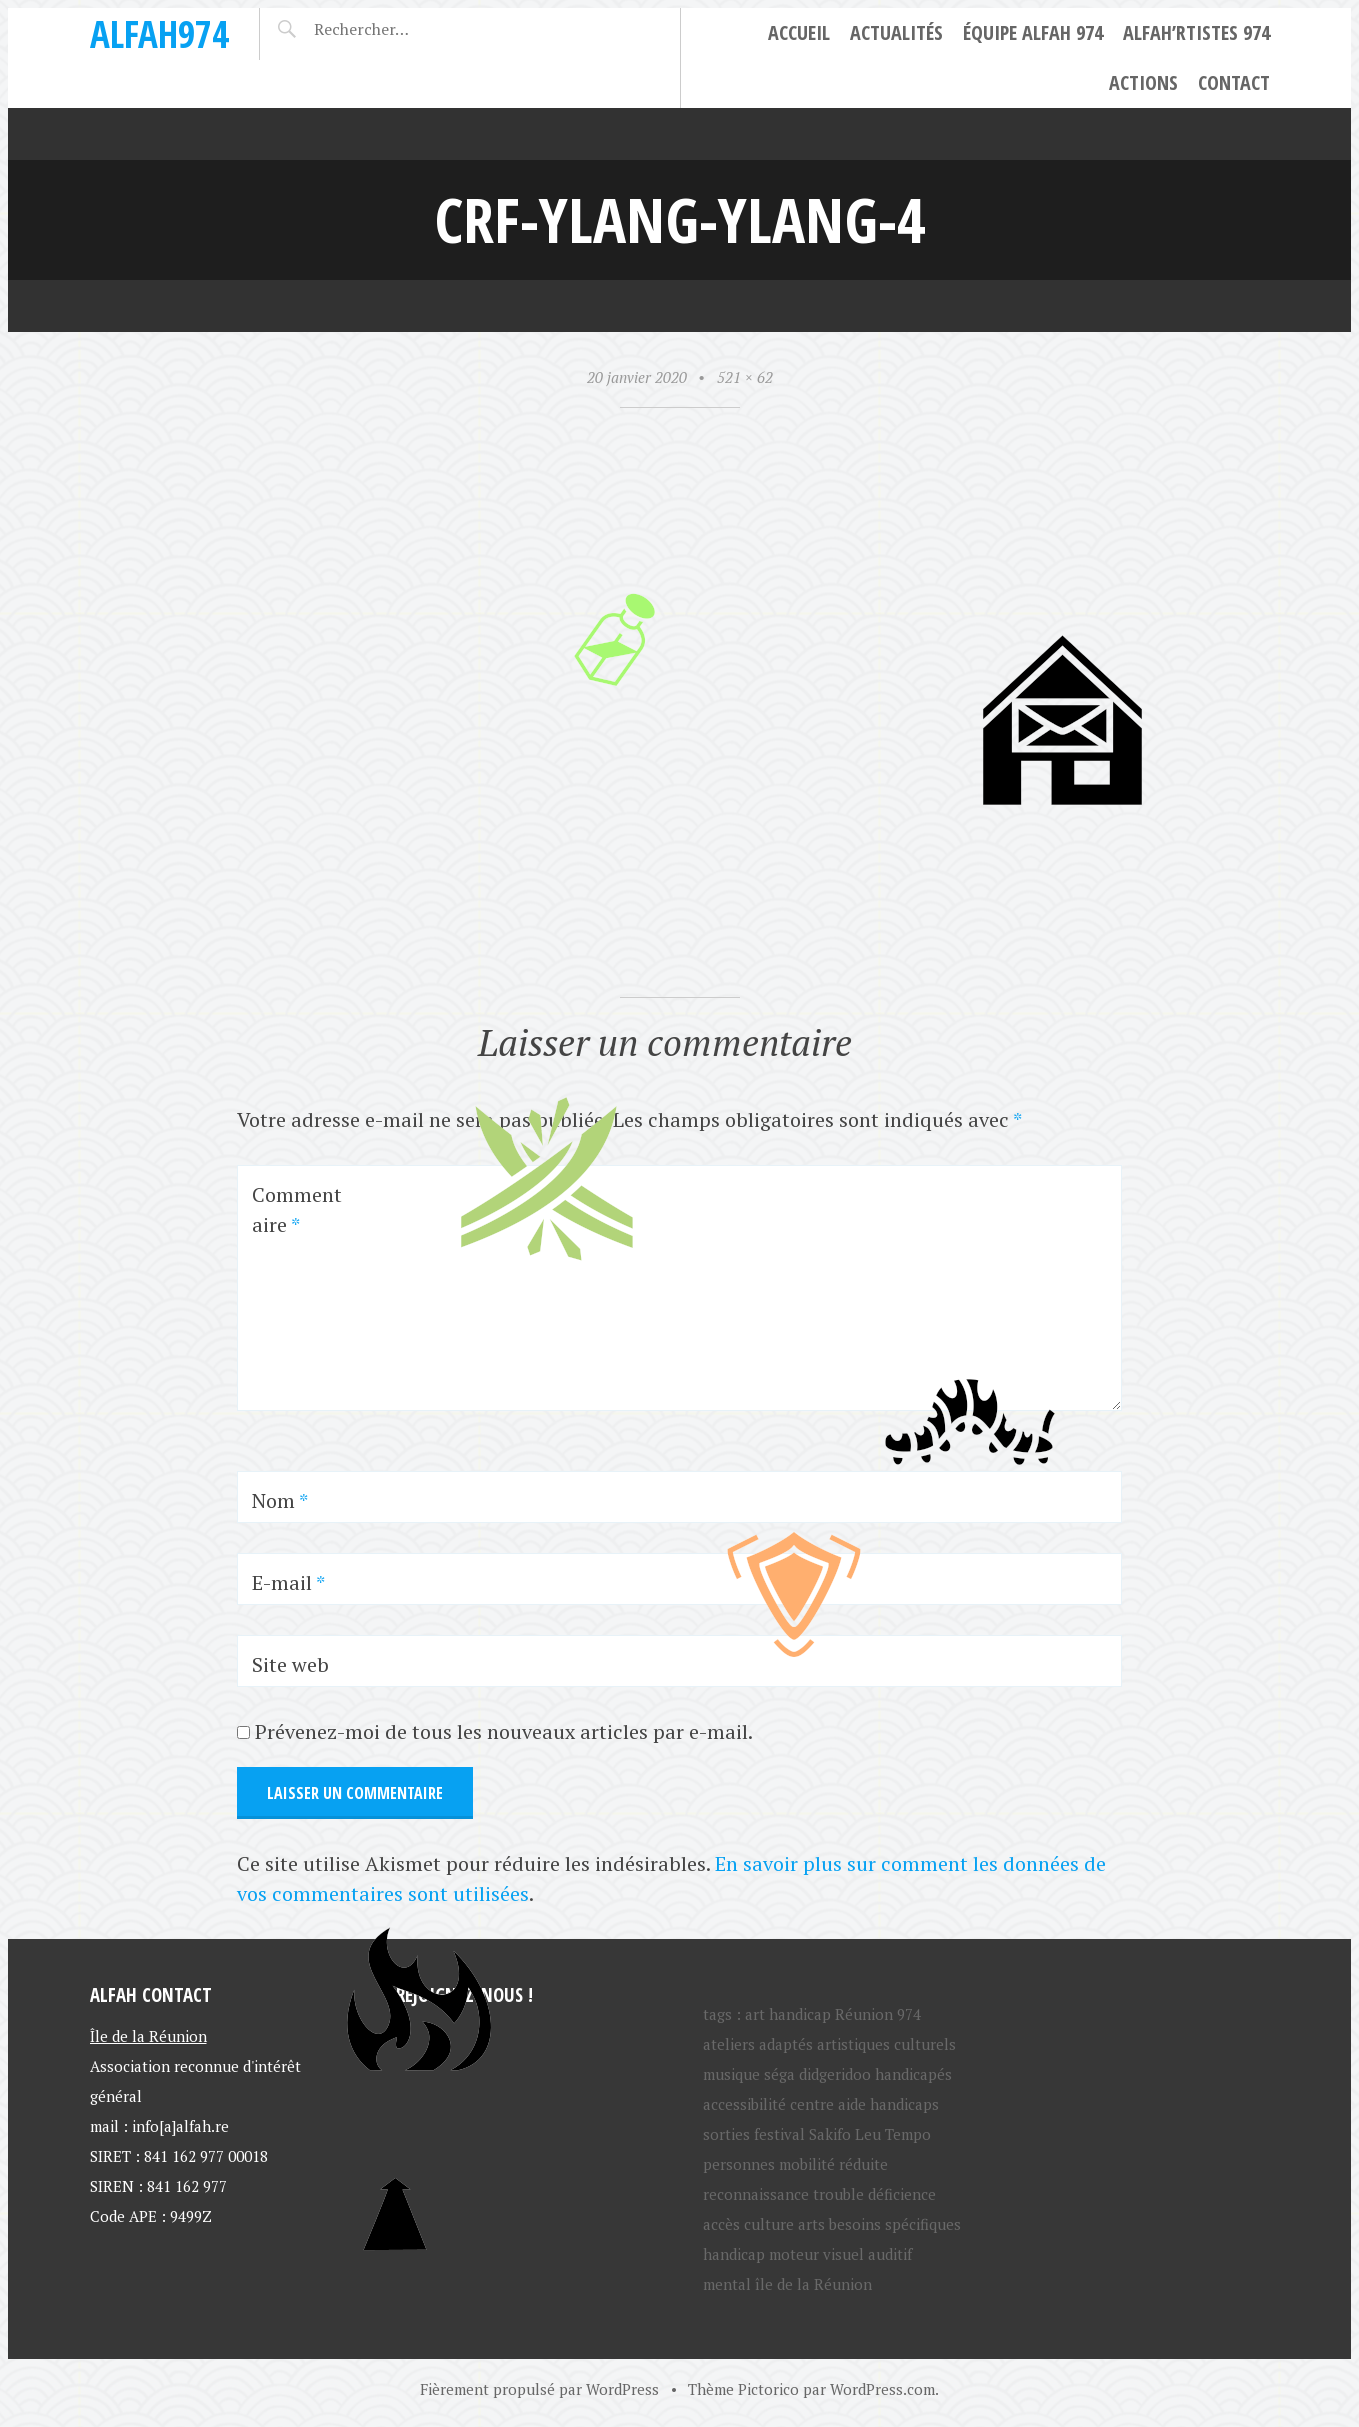 The width and height of the screenshot is (1359, 2427). What do you see at coordinates (395, 2214) in the screenshot?
I see `increase thrust or acceleration` at bounding box center [395, 2214].